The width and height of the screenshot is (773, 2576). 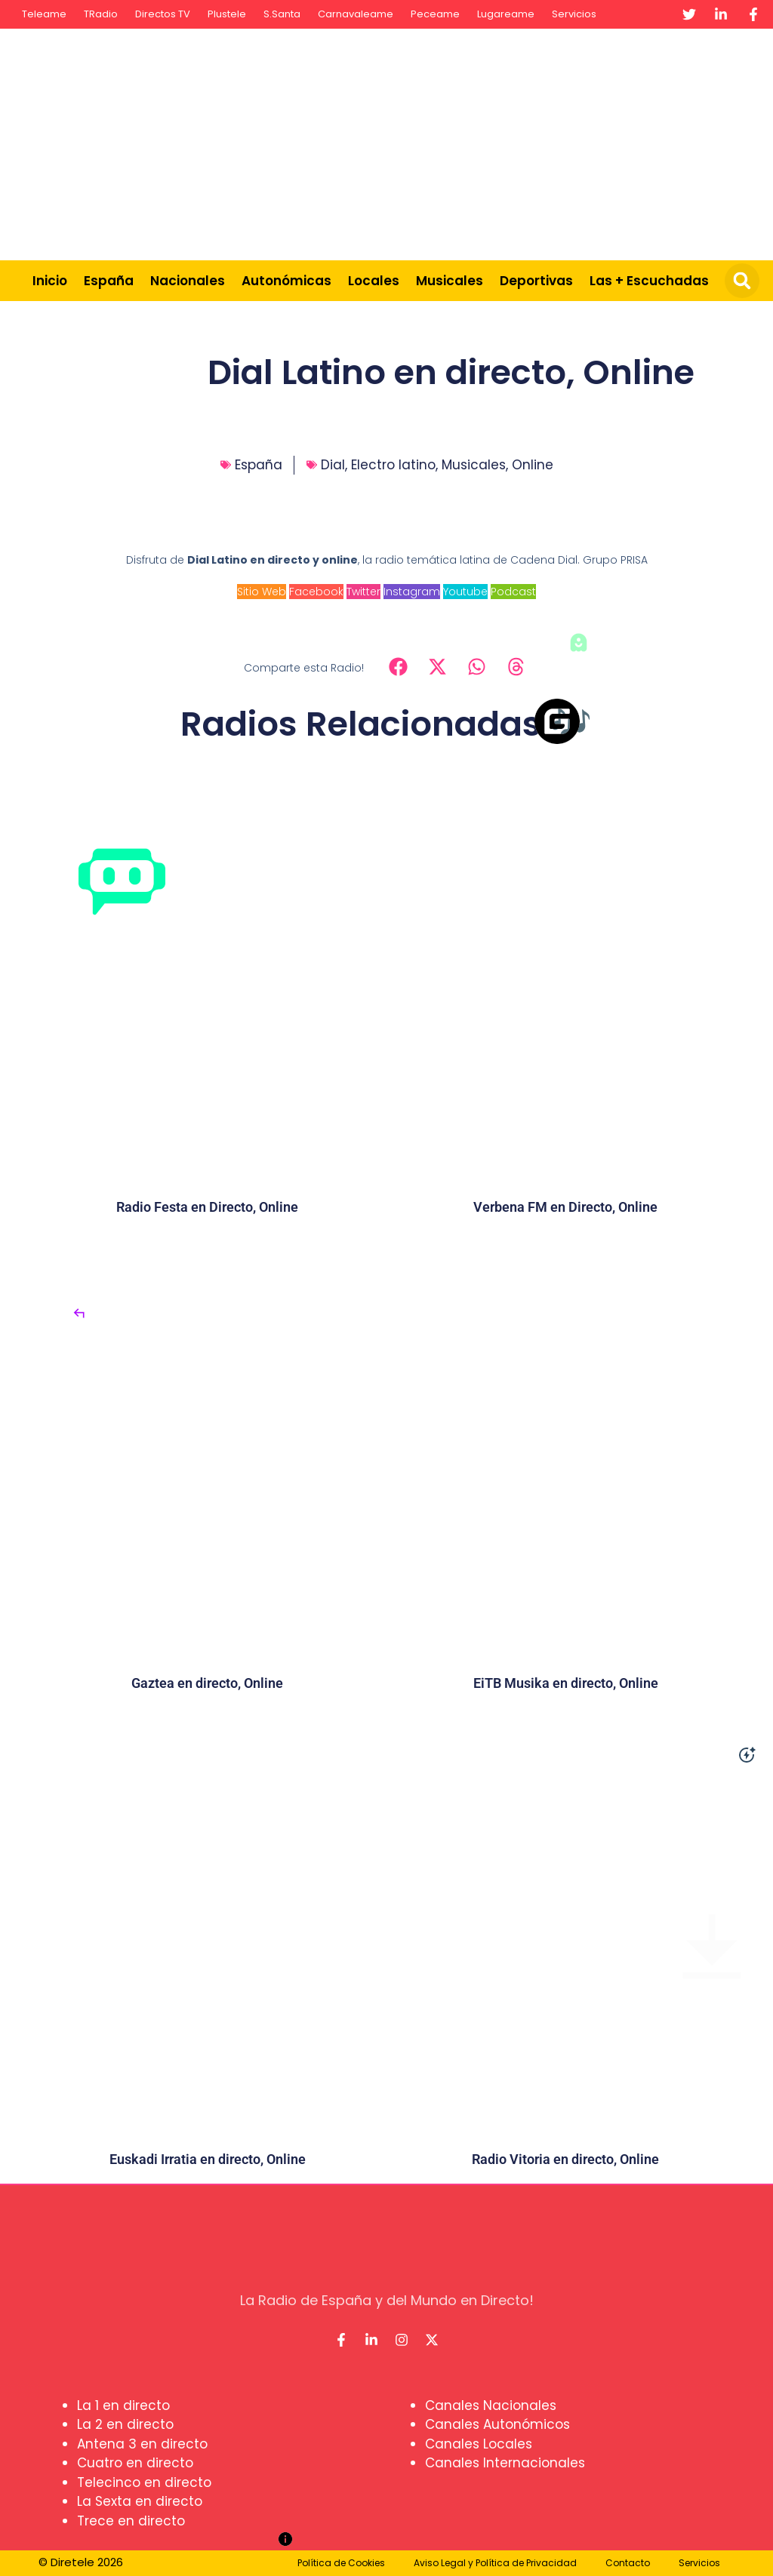 I want to click on download a file to your device, so click(x=712, y=1950).